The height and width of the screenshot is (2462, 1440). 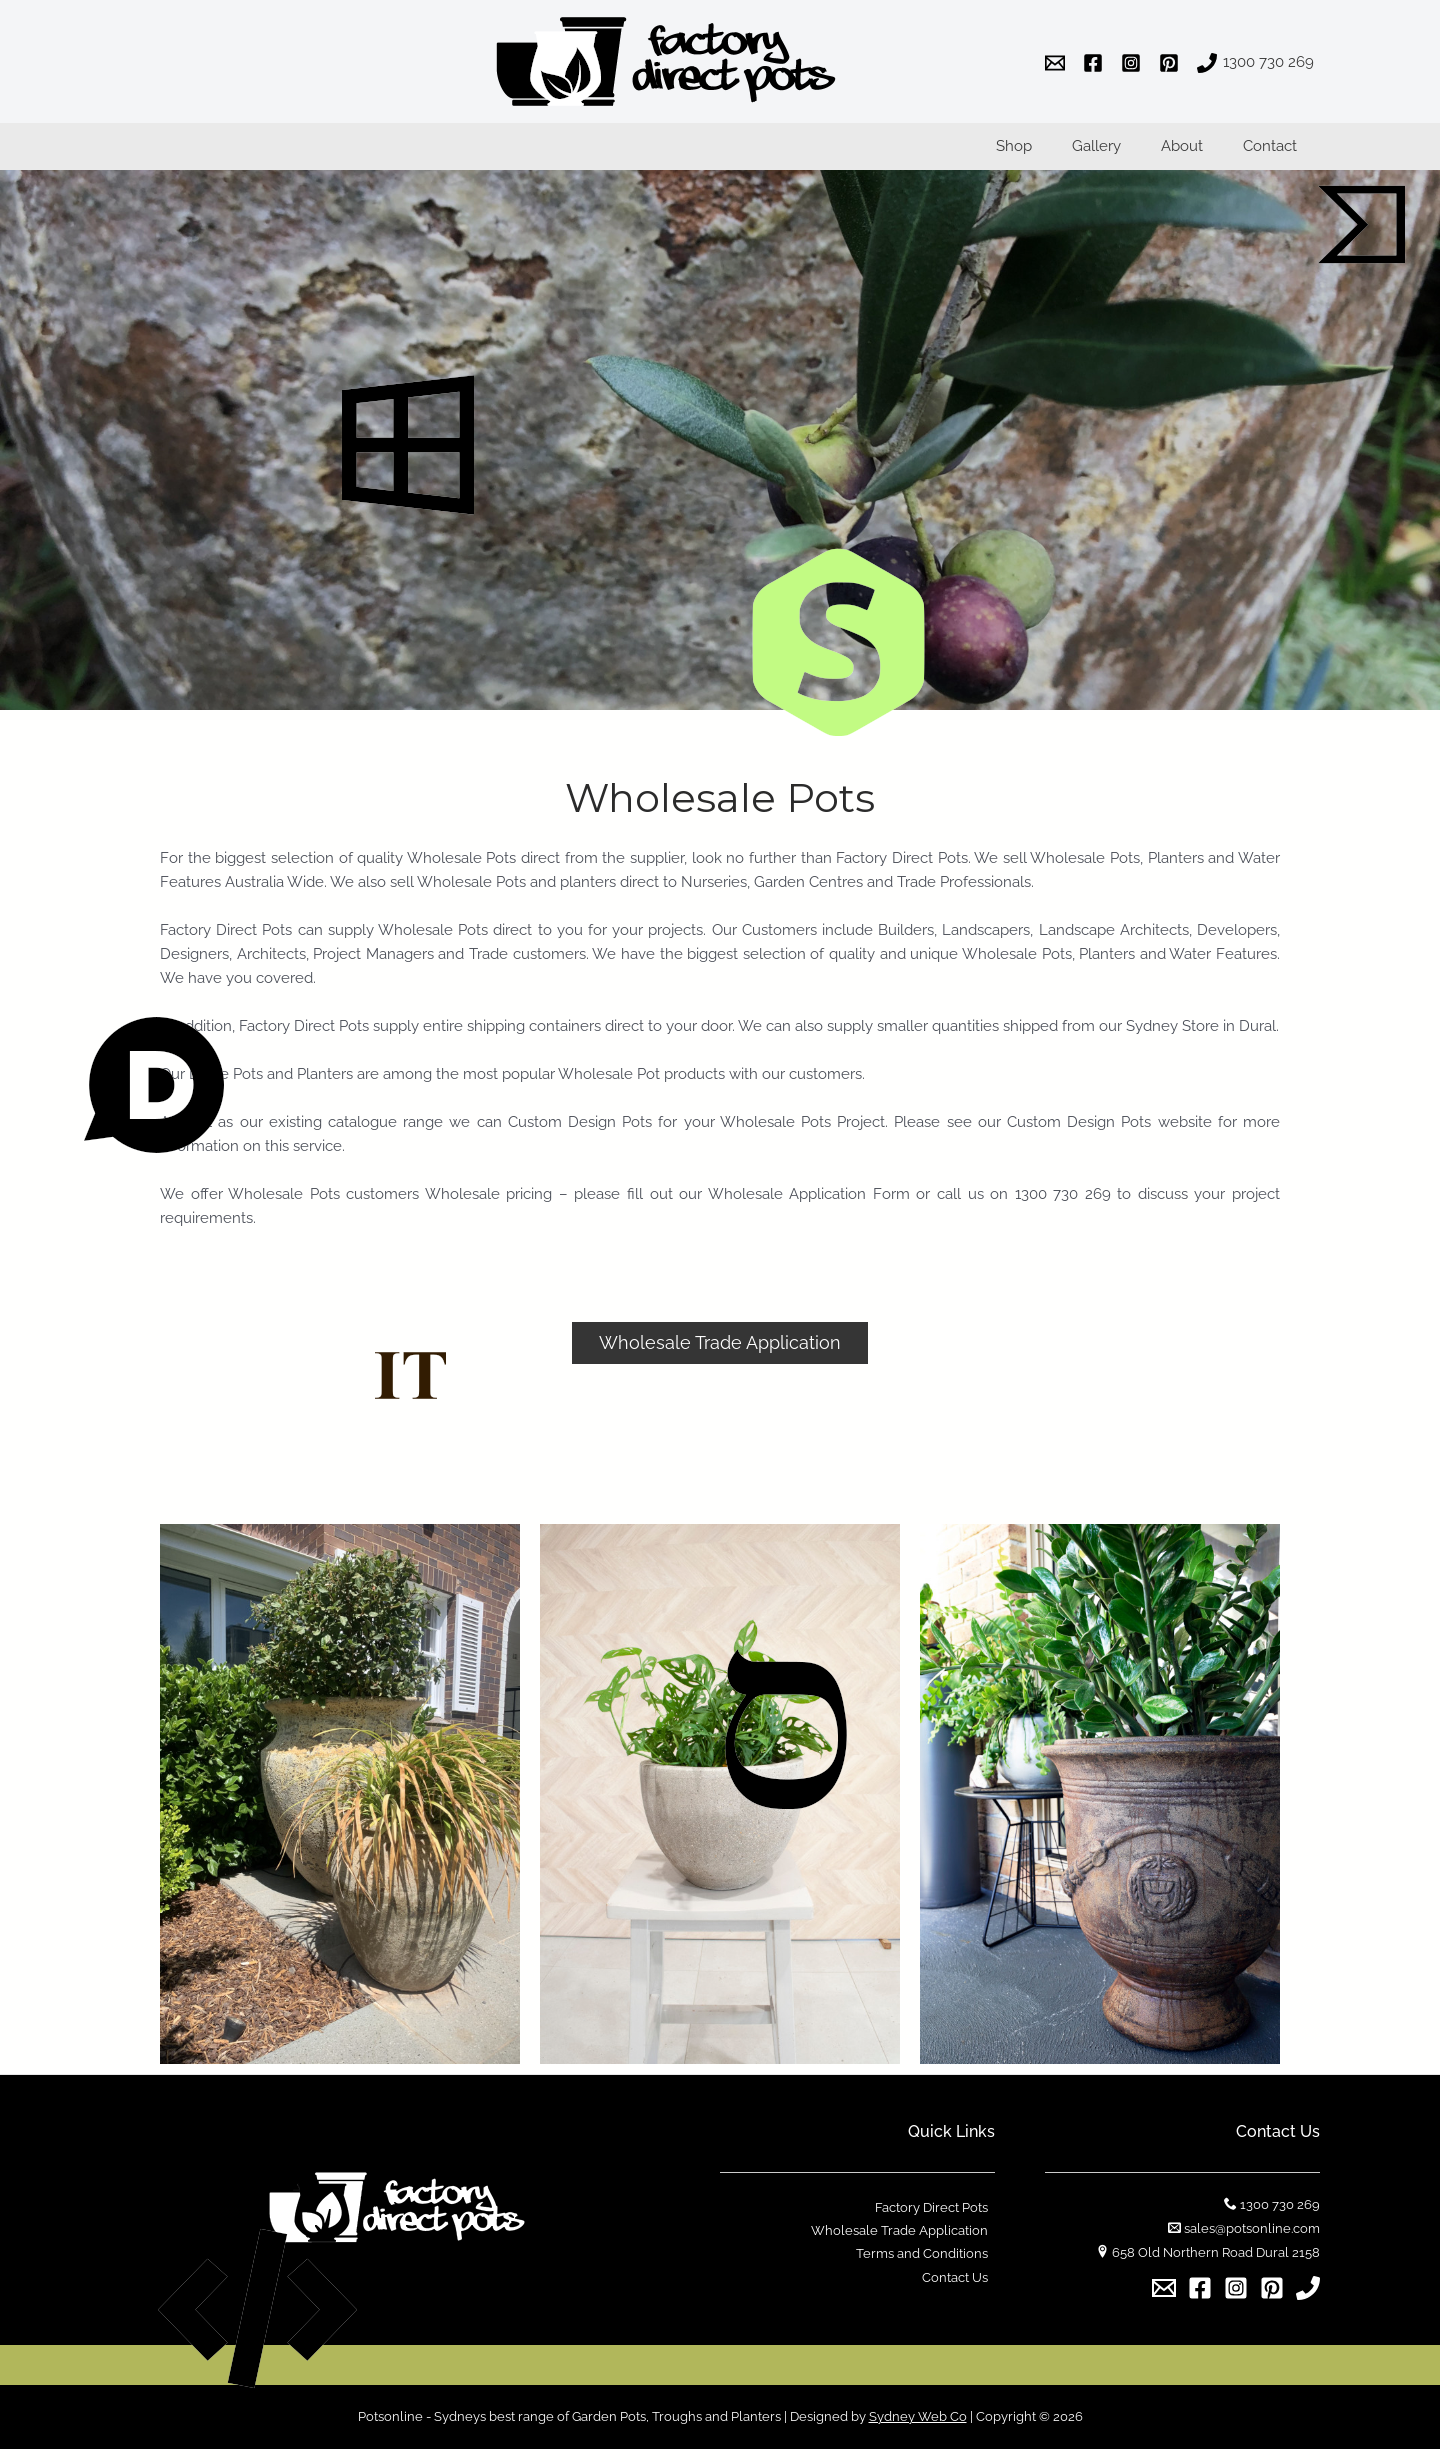 I want to click on open virustotal malware scanning service, so click(x=1361, y=224).